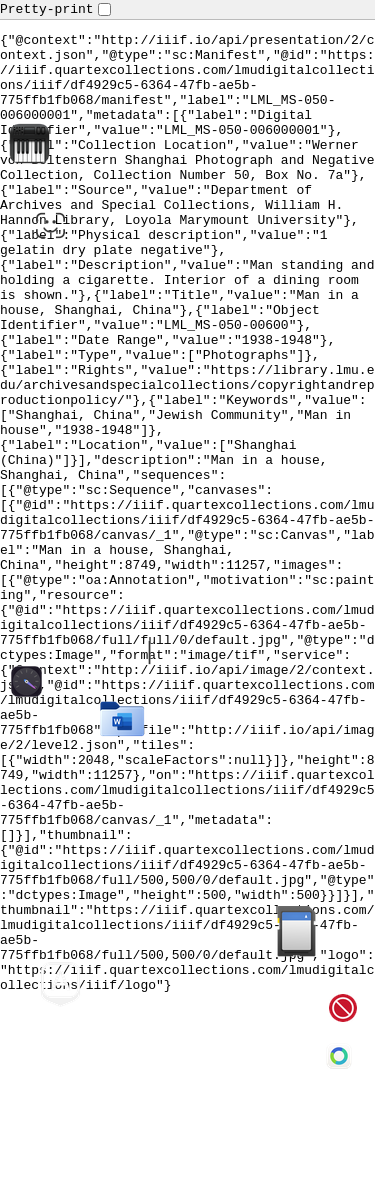  What do you see at coordinates (26, 681) in the screenshot?
I see `open speedtest app to measure internet speed` at bounding box center [26, 681].